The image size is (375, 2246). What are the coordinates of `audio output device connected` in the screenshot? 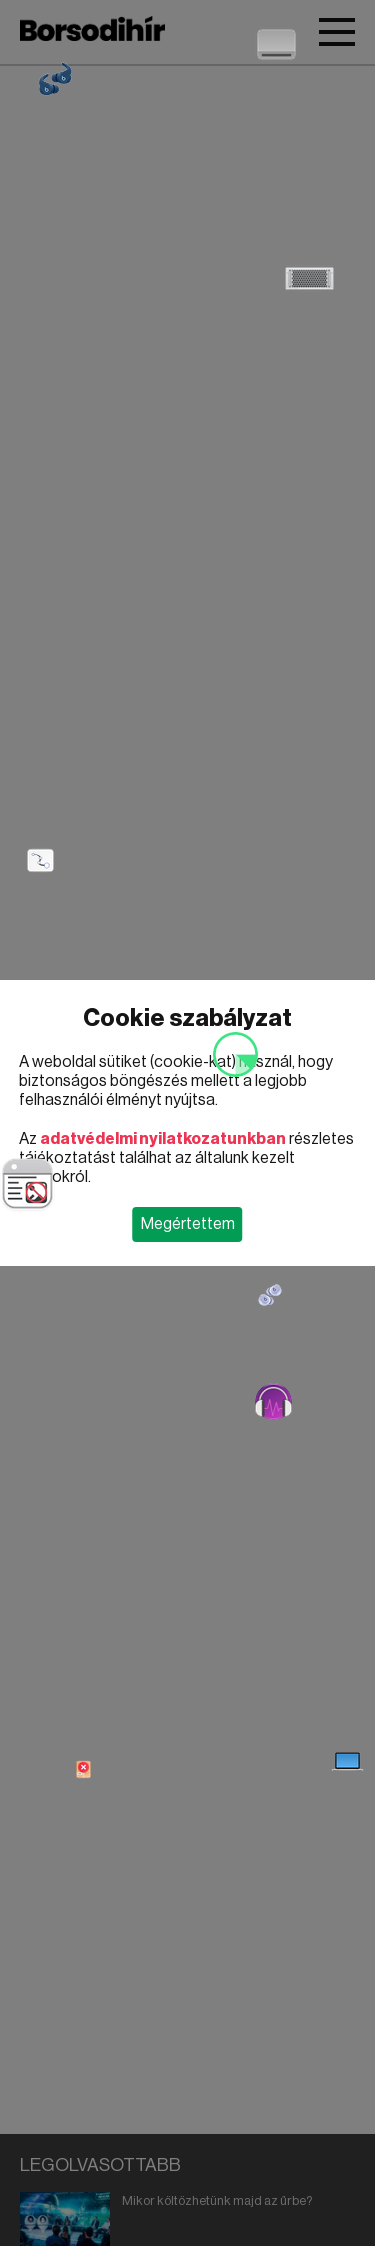 It's located at (273, 1401).